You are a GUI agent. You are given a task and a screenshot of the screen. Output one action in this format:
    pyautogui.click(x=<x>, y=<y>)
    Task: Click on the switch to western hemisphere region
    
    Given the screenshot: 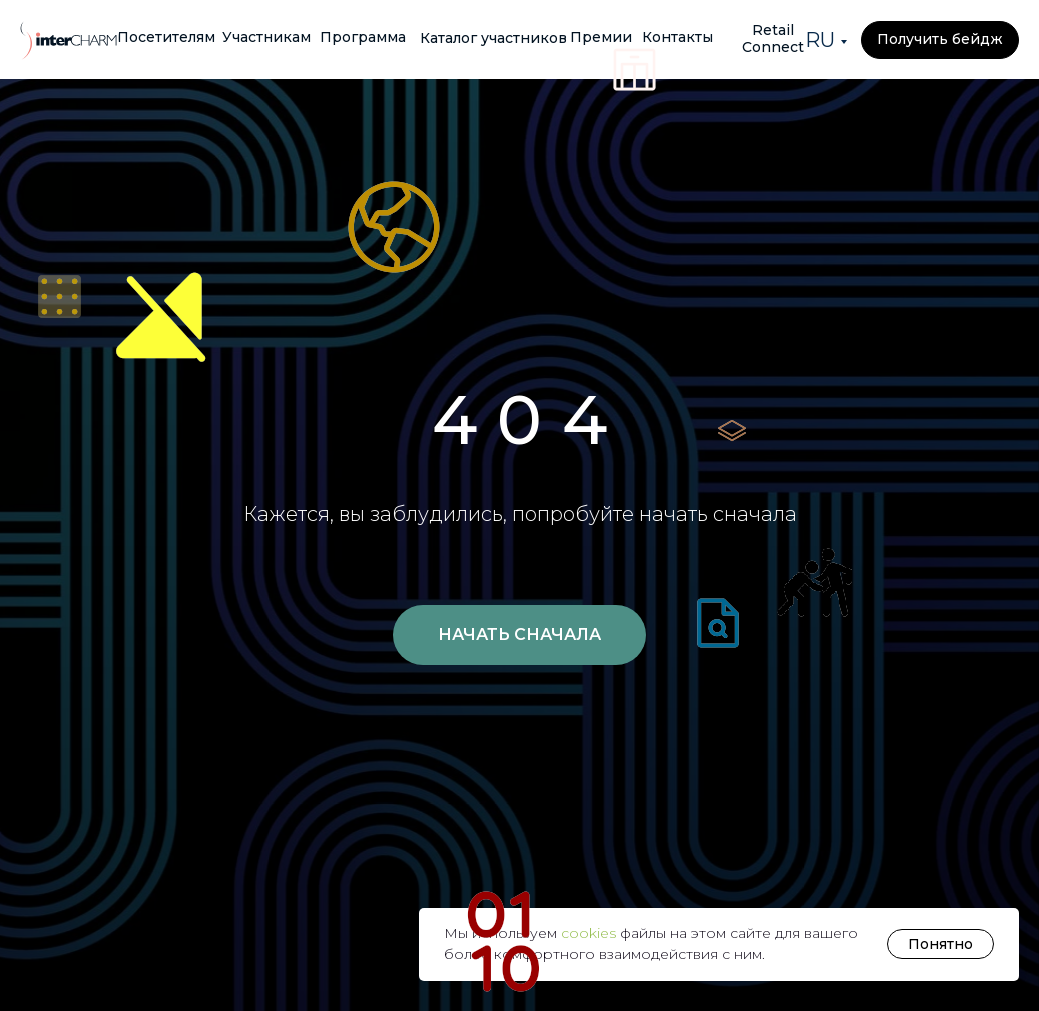 What is the action you would take?
    pyautogui.click(x=394, y=227)
    